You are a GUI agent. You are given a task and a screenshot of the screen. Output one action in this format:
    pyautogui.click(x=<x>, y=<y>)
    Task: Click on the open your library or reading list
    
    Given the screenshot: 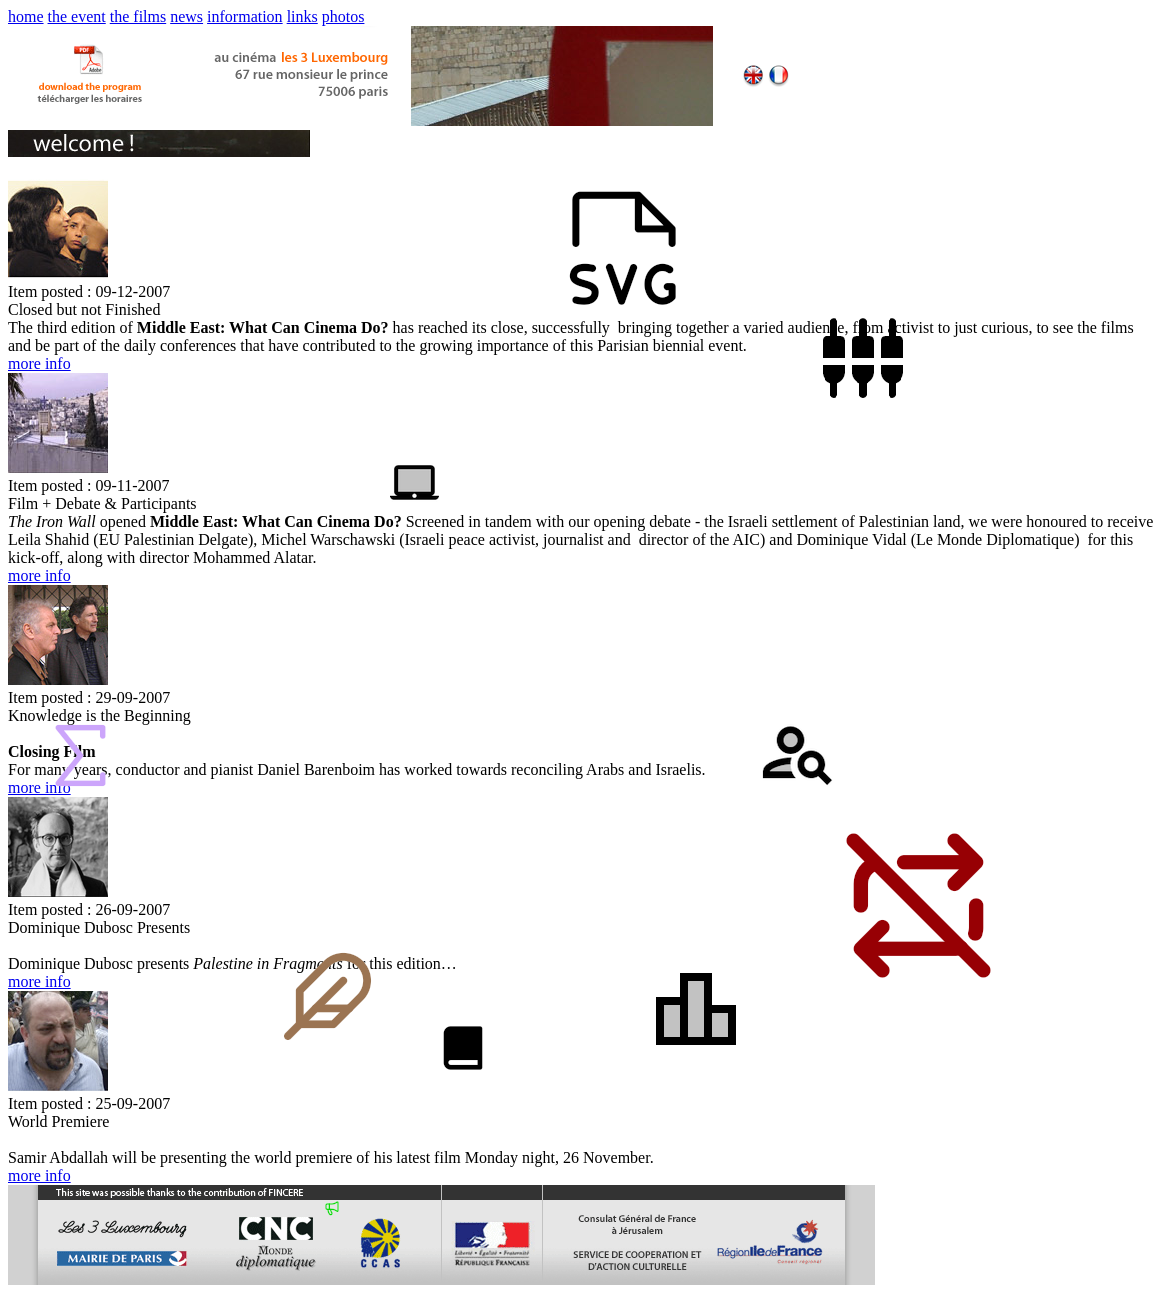 What is the action you would take?
    pyautogui.click(x=463, y=1048)
    